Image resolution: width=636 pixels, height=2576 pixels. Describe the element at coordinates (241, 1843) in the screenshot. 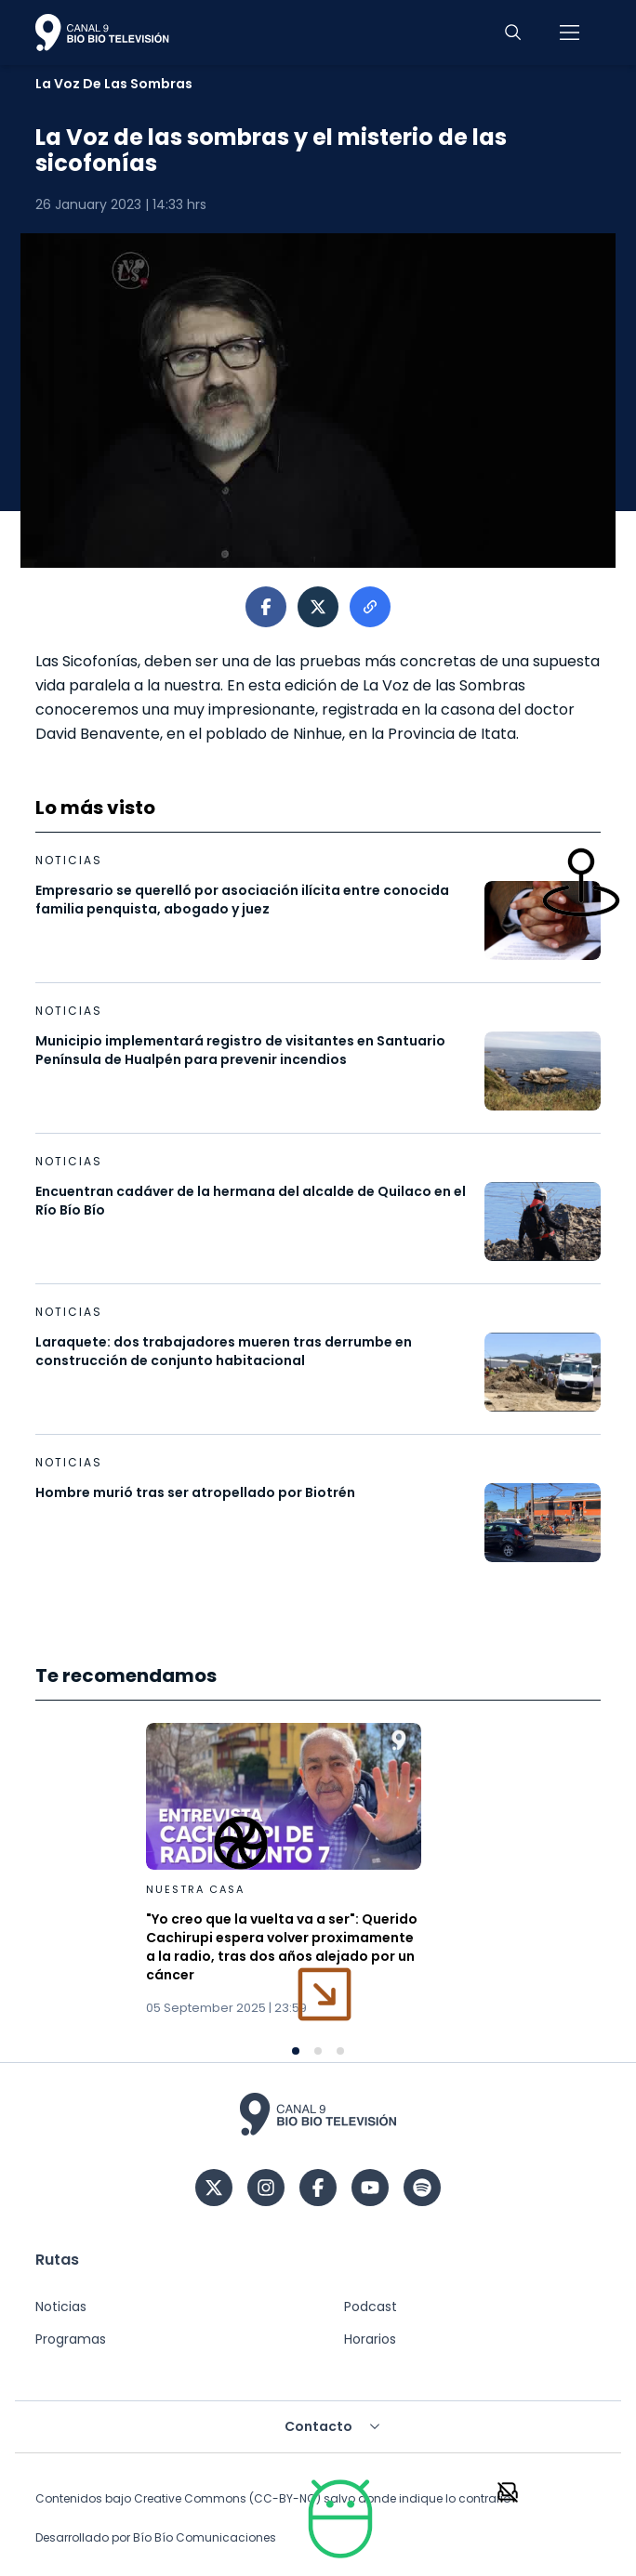

I see `indicates loading or processing in progress` at that location.